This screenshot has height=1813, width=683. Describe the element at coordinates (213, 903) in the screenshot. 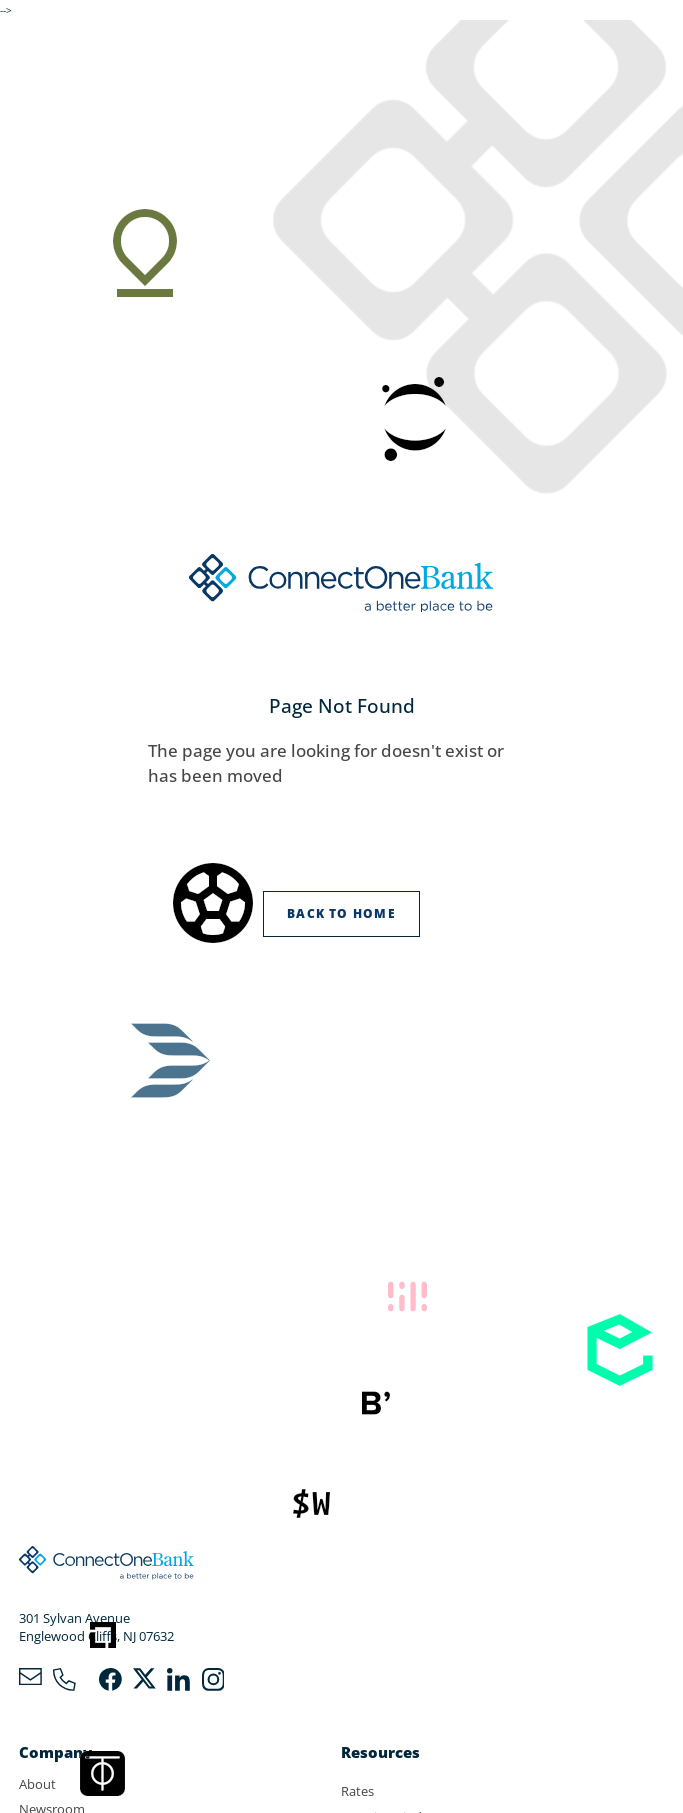

I see `access football or soccer content` at that location.